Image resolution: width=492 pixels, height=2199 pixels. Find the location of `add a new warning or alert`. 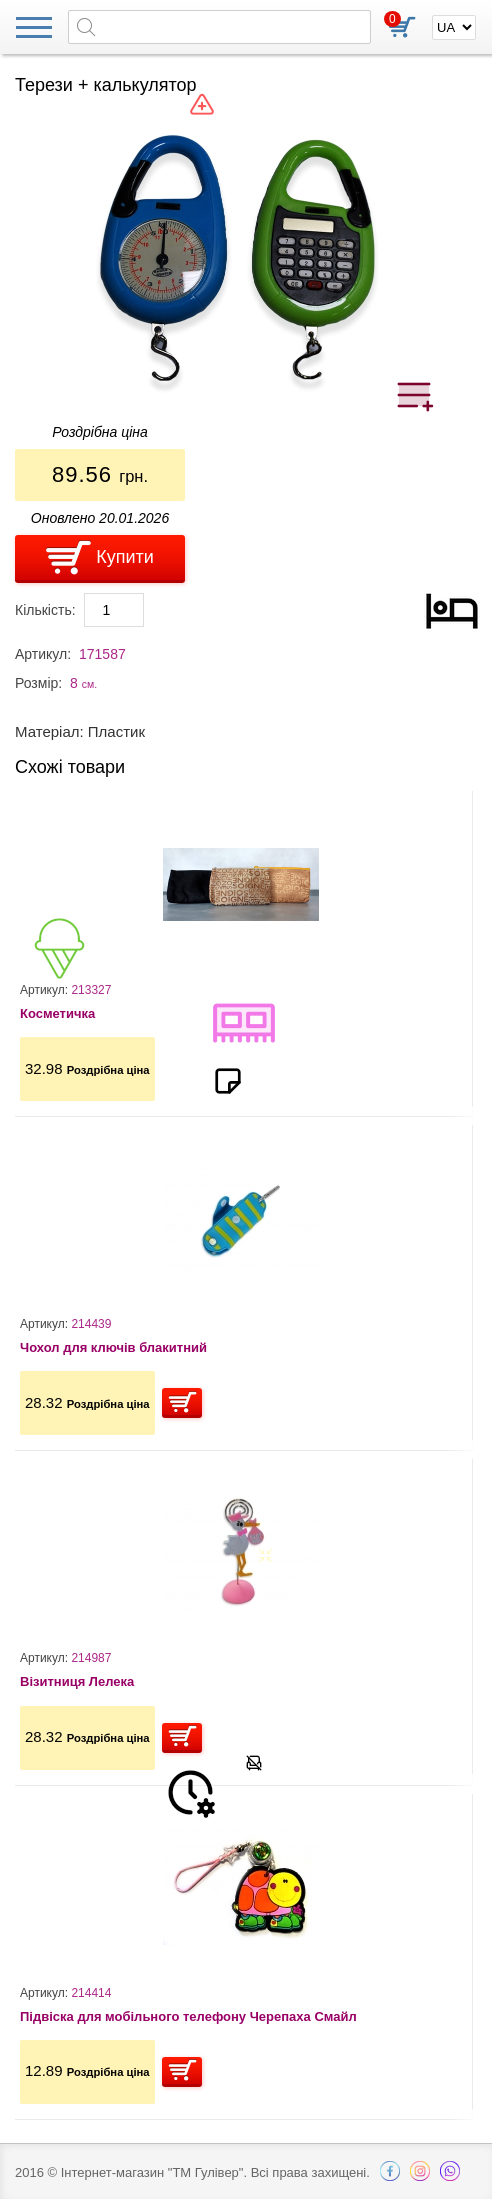

add a new warning or alert is located at coordinates (202, 105).